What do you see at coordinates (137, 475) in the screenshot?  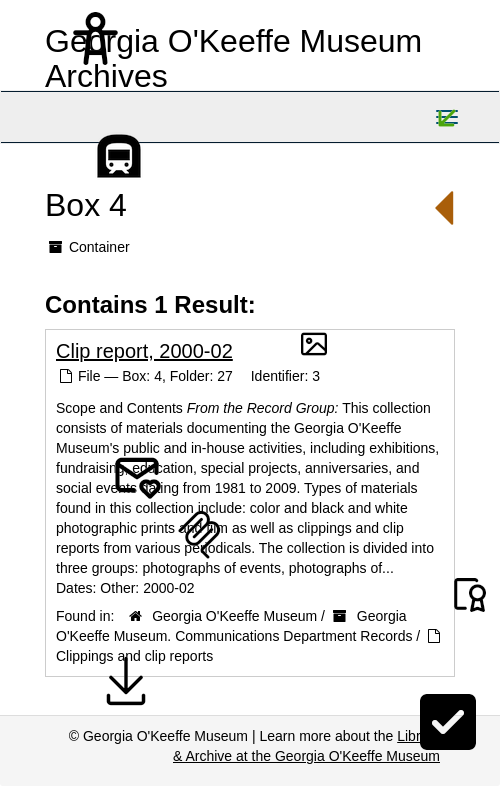 I see `view favorite or loved emails` at bounding box center [137, 475].